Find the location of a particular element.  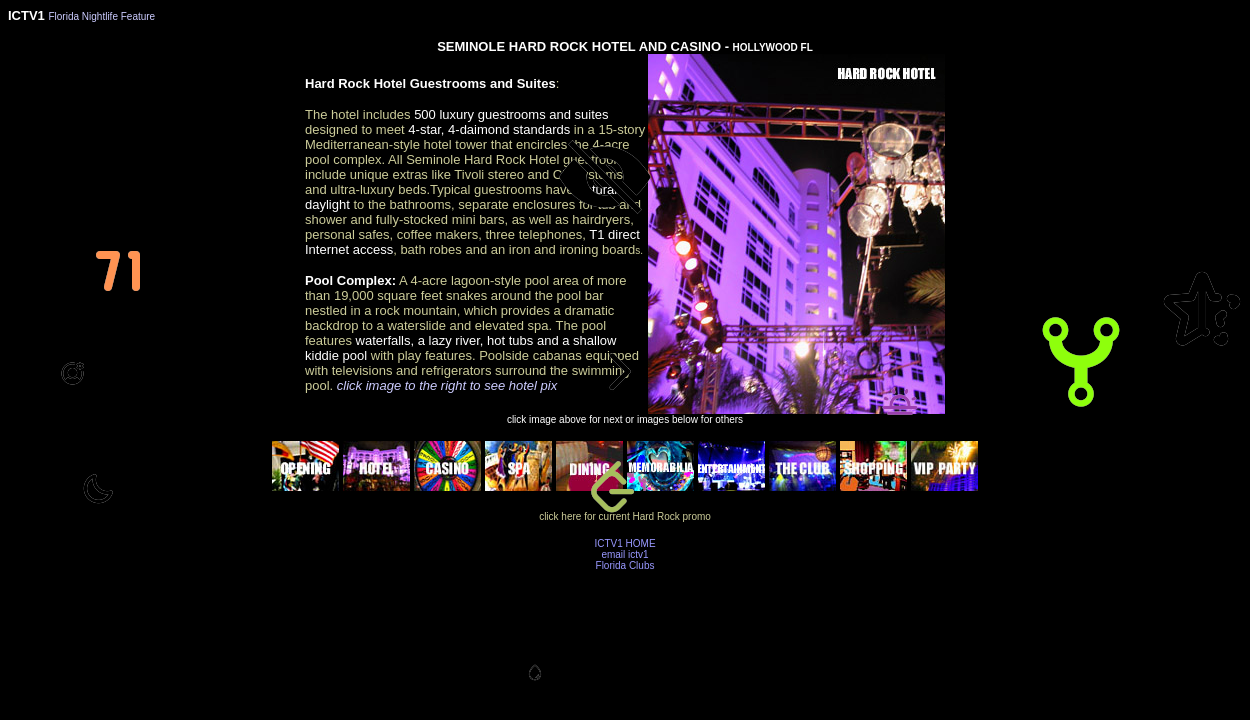

sunrise or sunset indicator is located at coordinates (900, 403).